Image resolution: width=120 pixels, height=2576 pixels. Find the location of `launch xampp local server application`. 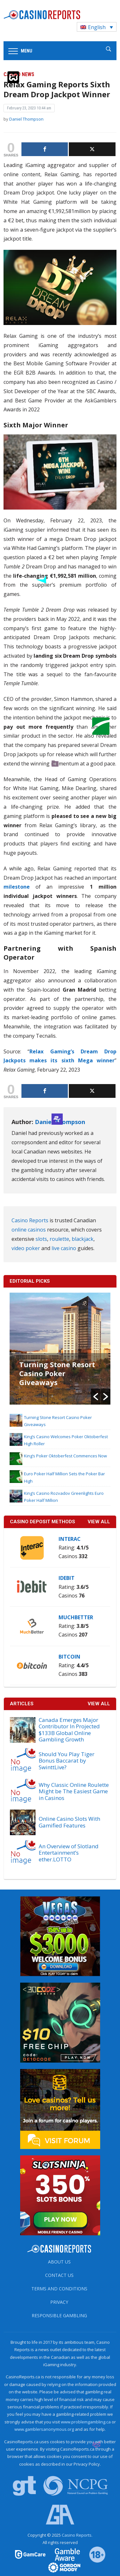

launch xampp local server application is located at coordinates (13, 77).